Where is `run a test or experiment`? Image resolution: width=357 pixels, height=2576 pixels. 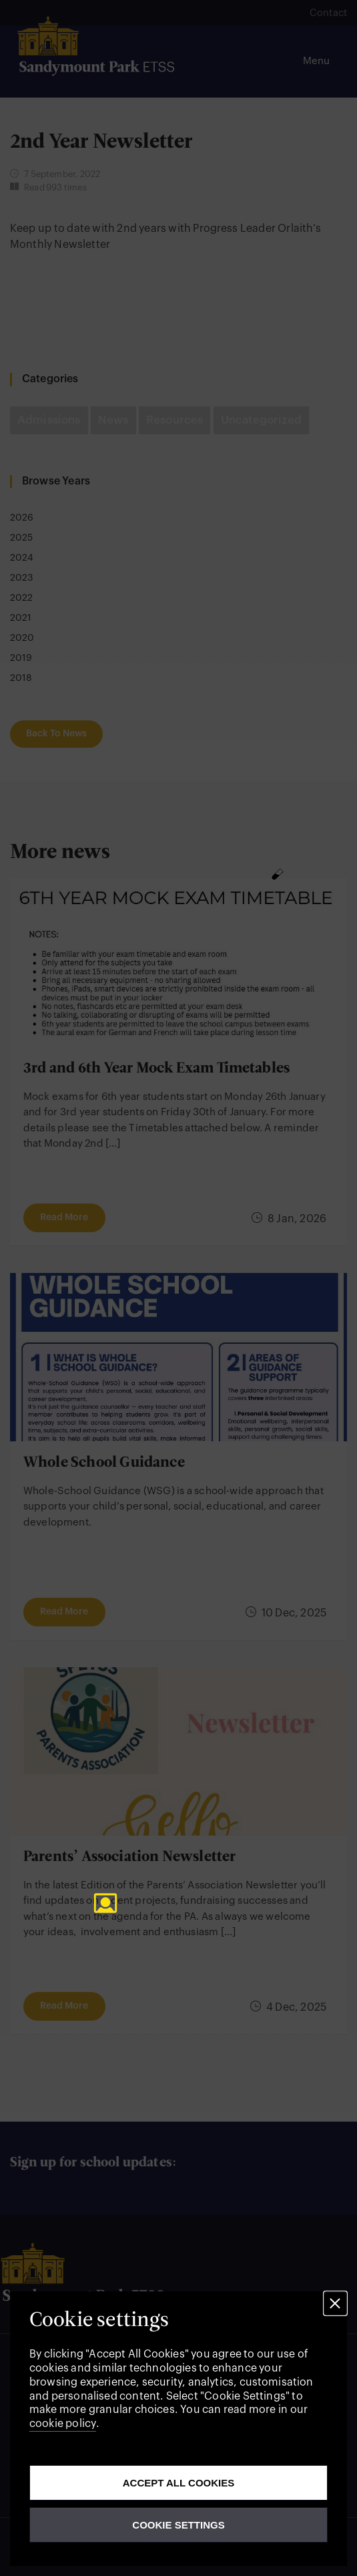
run a test or experiment is located at coordinates (278, 874).